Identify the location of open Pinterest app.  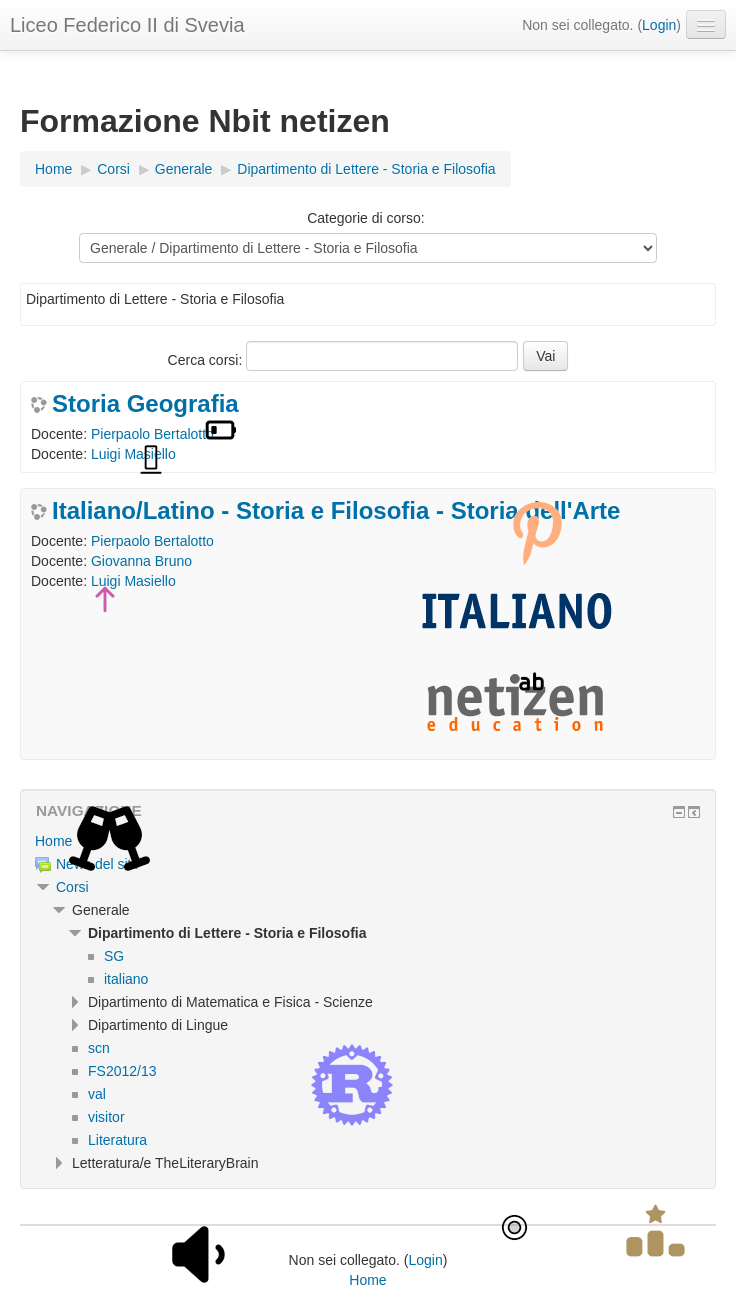
(537, 533).